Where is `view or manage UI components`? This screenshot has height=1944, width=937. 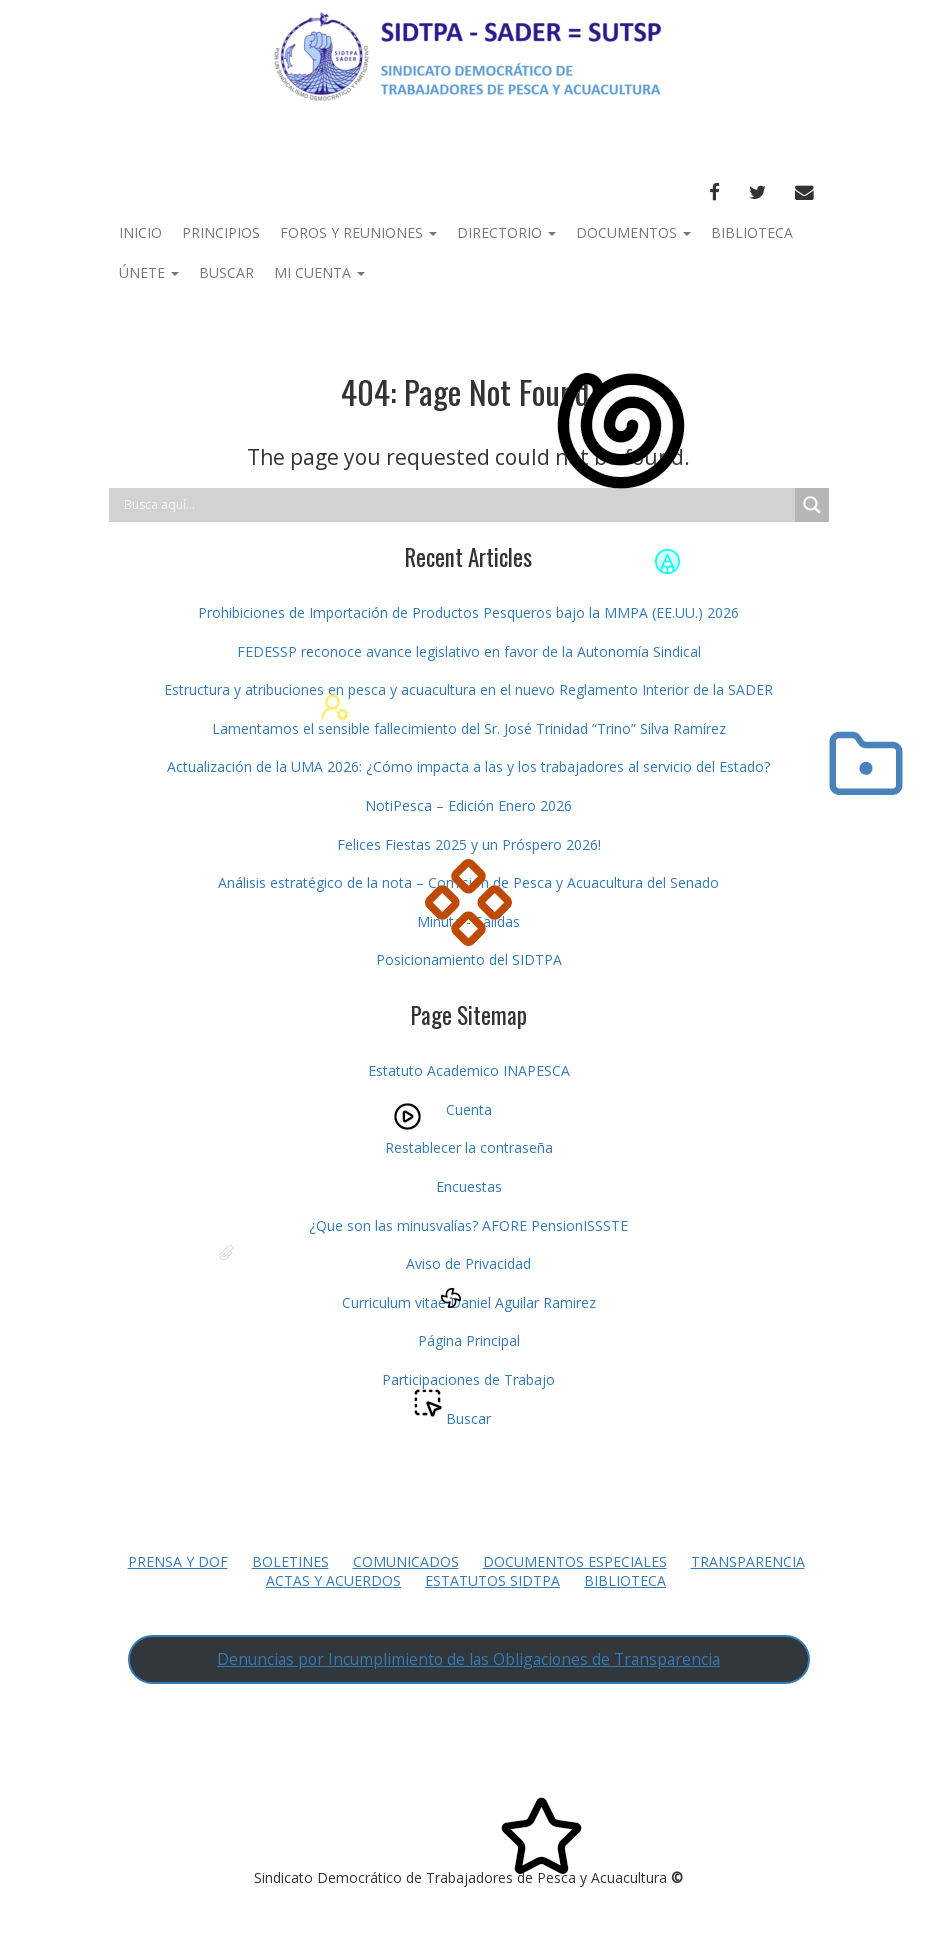
view or manage UI components is located at coordinates (468, 902).